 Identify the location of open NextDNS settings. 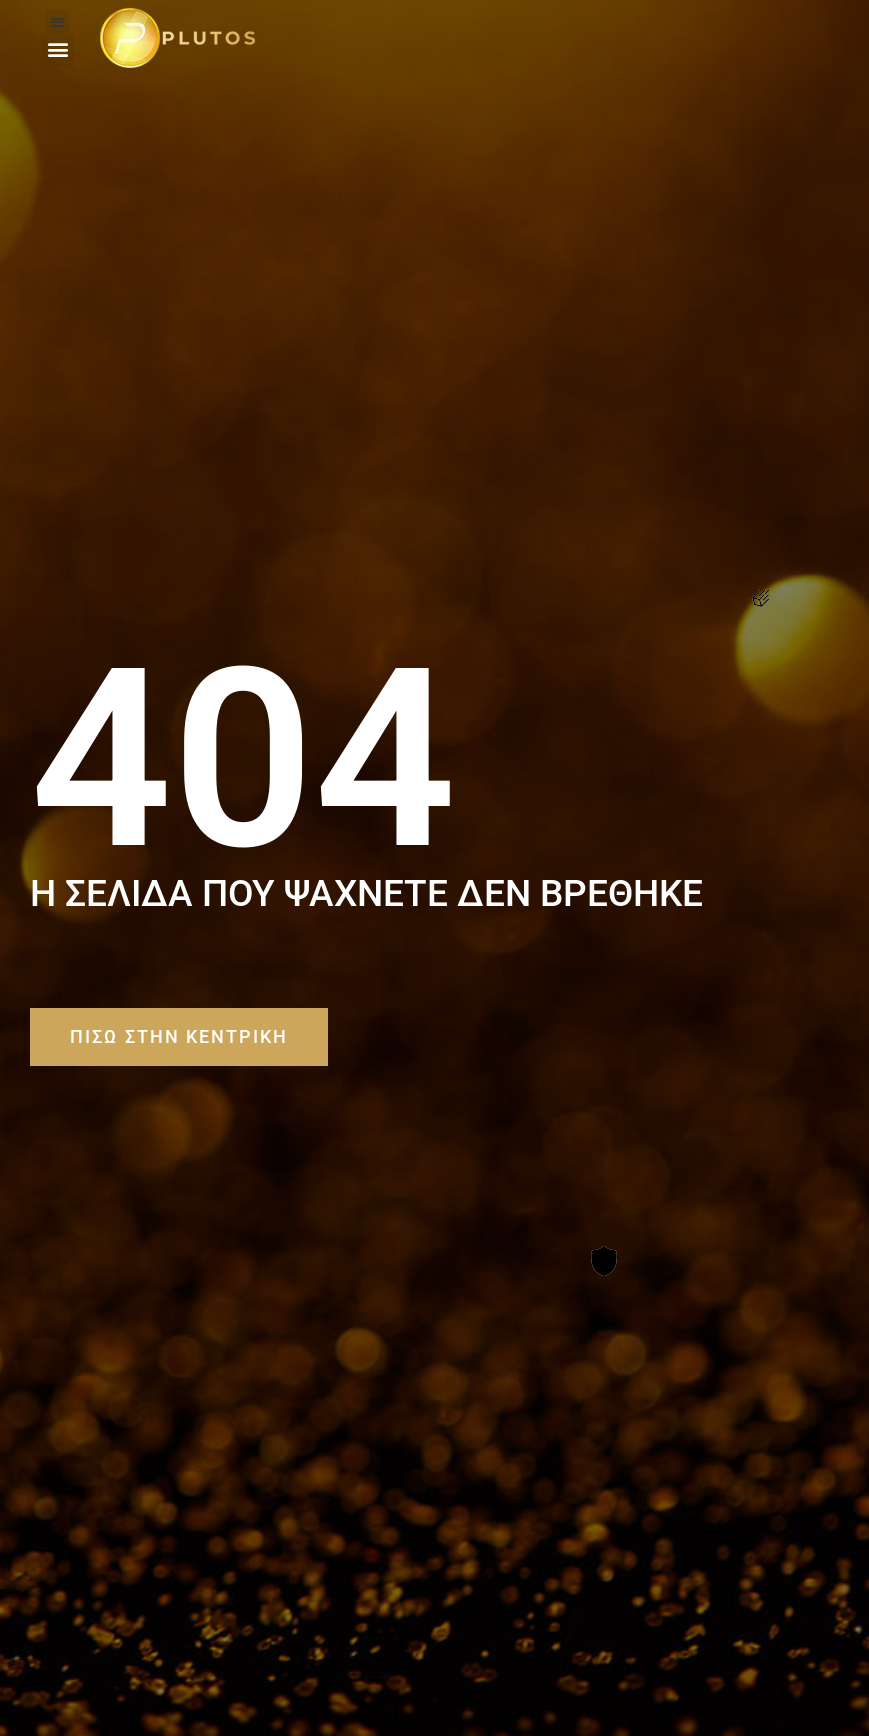
(604, 1261).